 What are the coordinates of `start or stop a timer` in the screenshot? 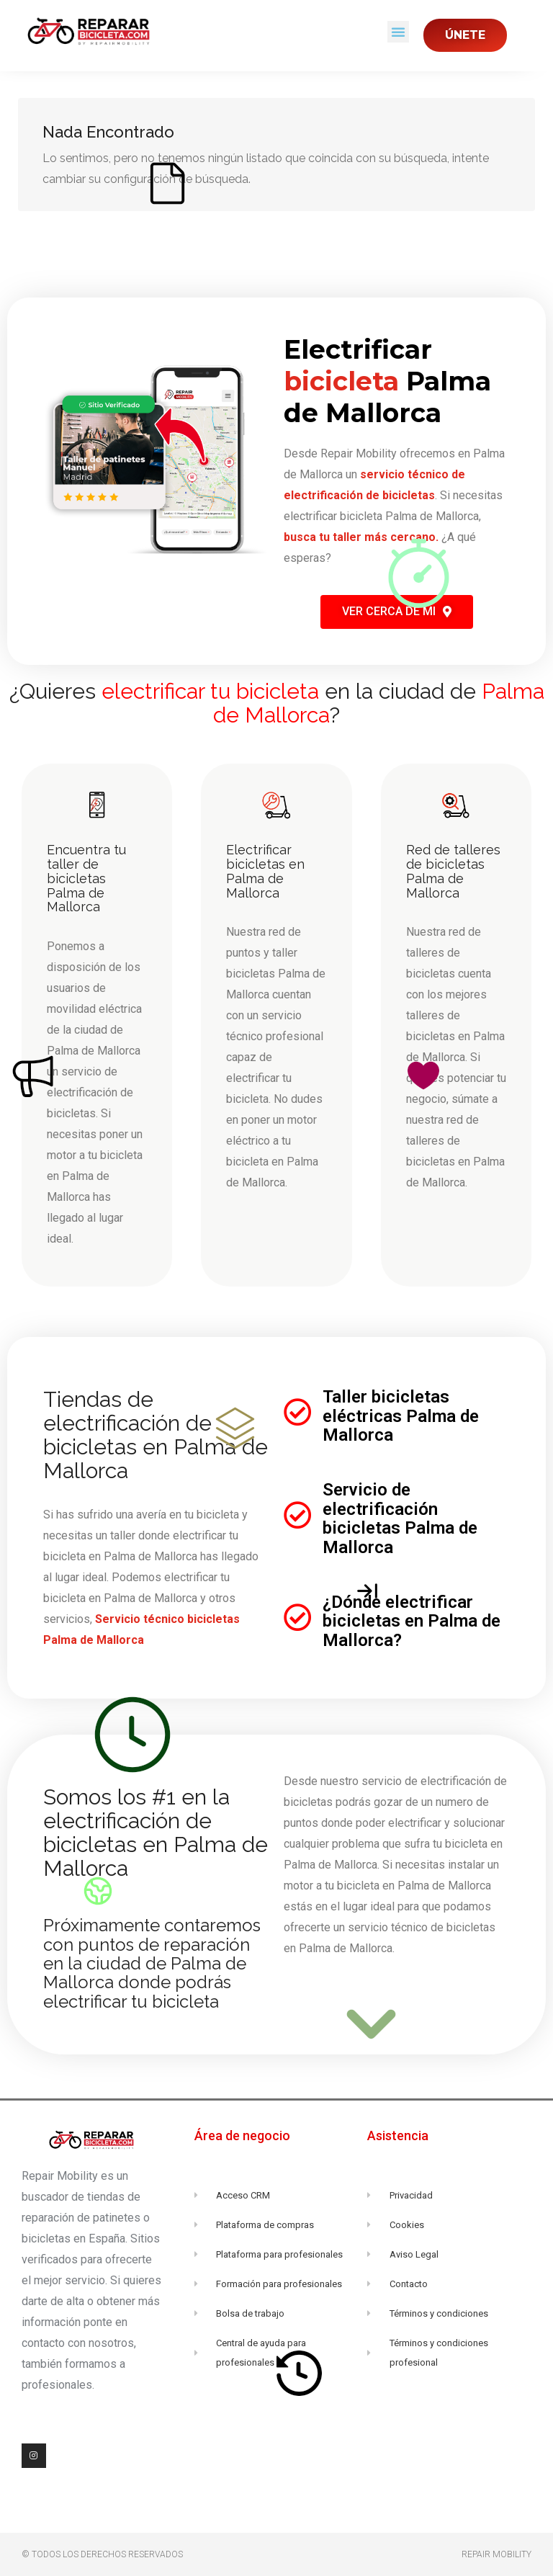 It's located at (418, 575).